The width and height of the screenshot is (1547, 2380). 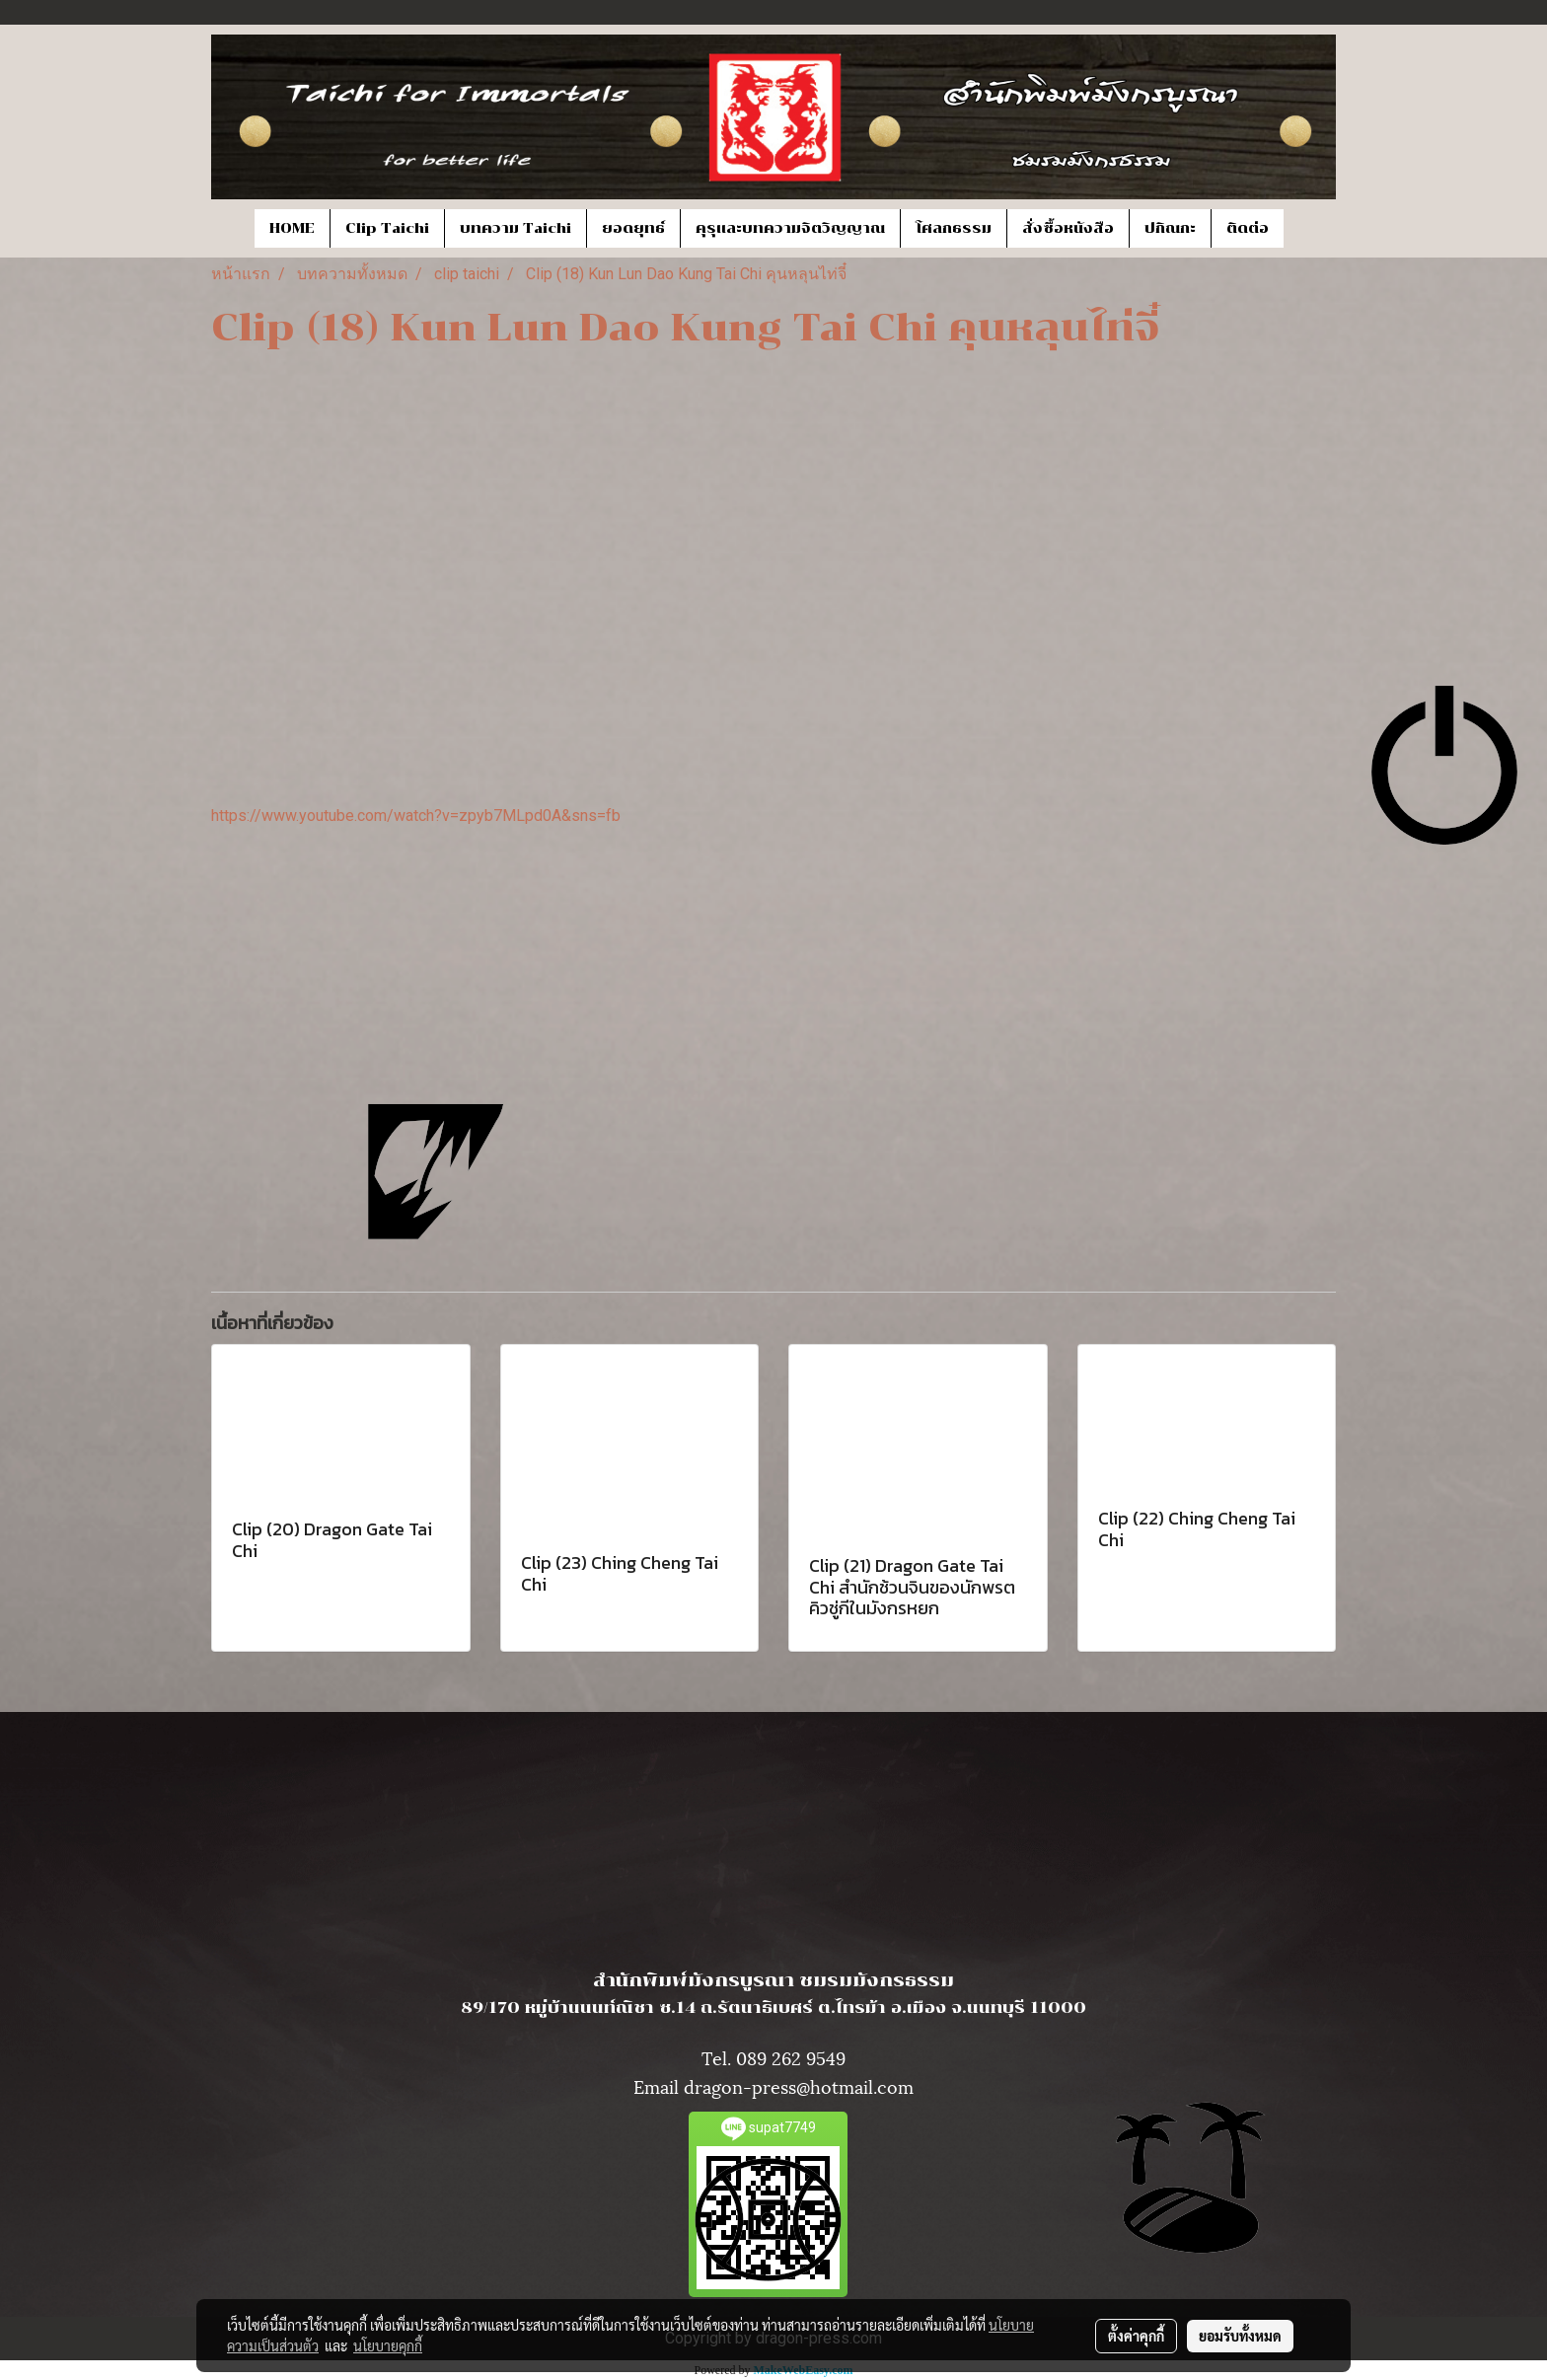 I want to click on select ent or tree creature character, so click(x=435, y=1171).